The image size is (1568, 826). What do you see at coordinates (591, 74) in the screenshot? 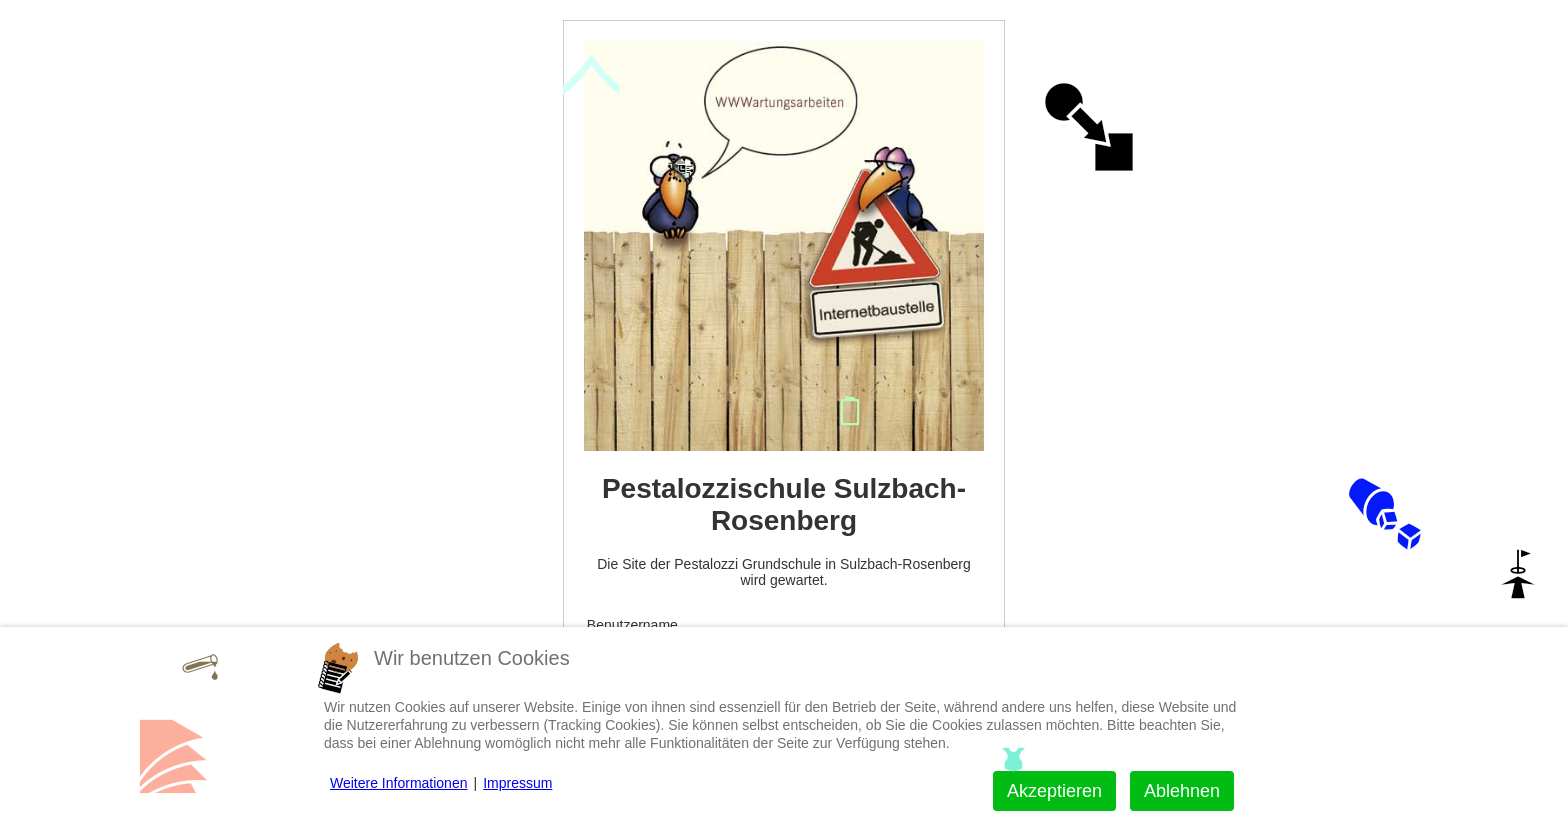
I see `indicates lowest military rank (private)` at bounding box center [591, 74].